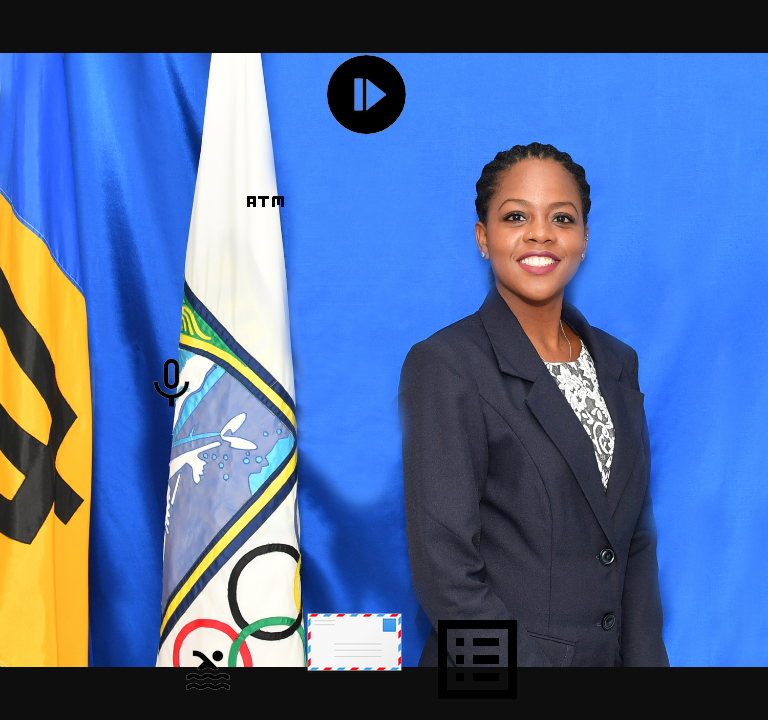 This screenshot has width=768, height=720. Describe the element at coordinates (354, 642) in the screenshot. I see `access your inbox or email` at that location.